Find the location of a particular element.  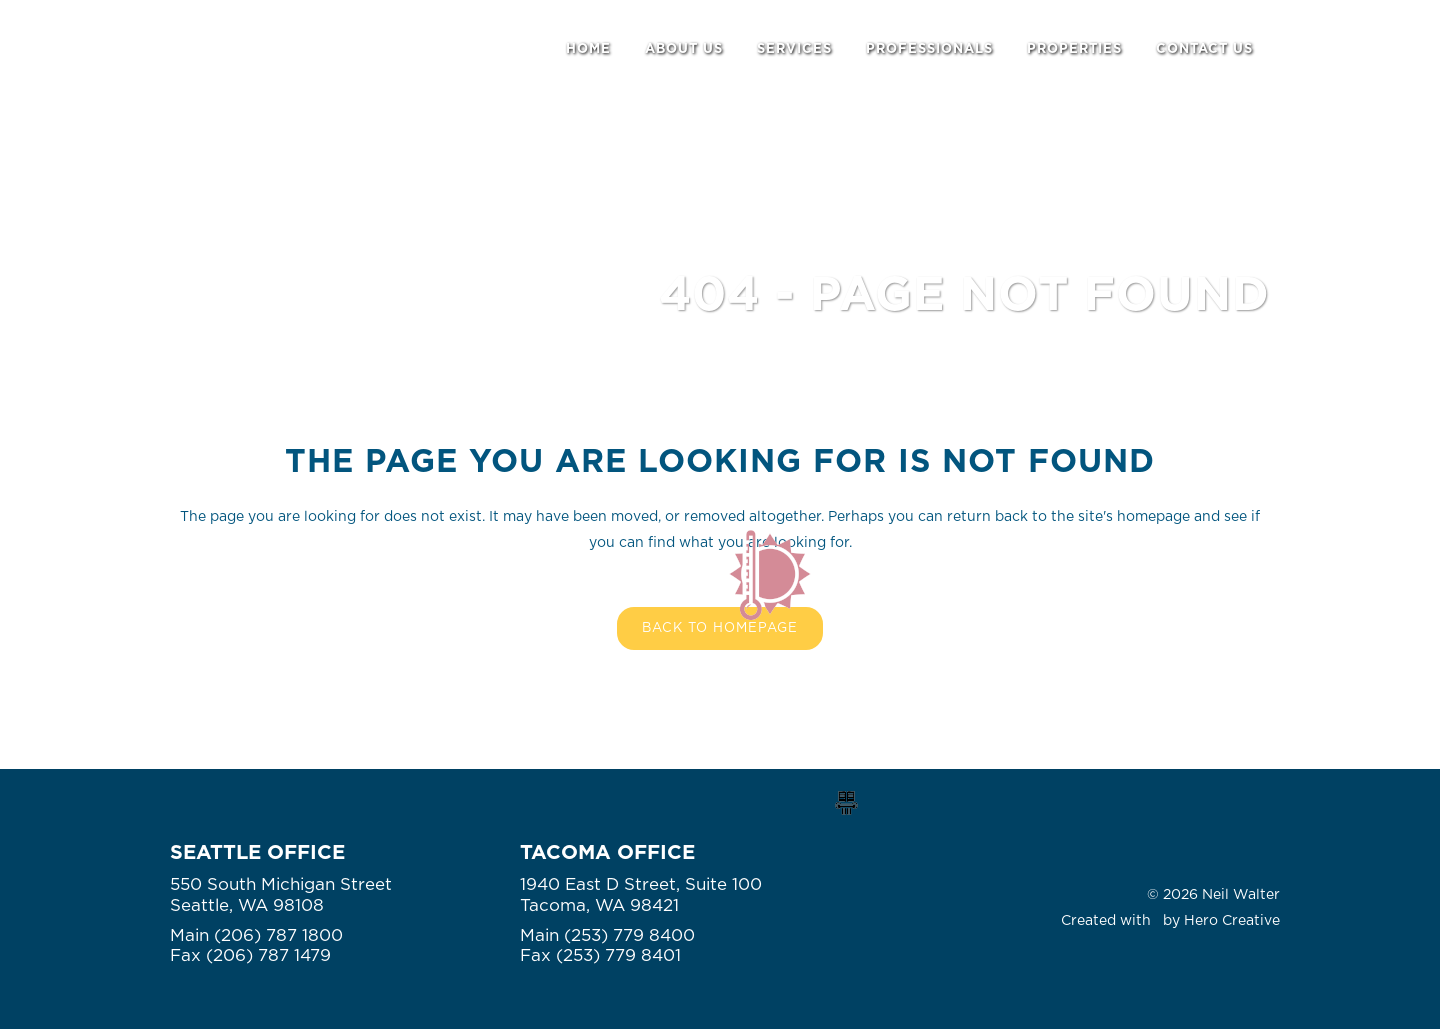

access educational or learning resources is located at coordinates (846, 802).